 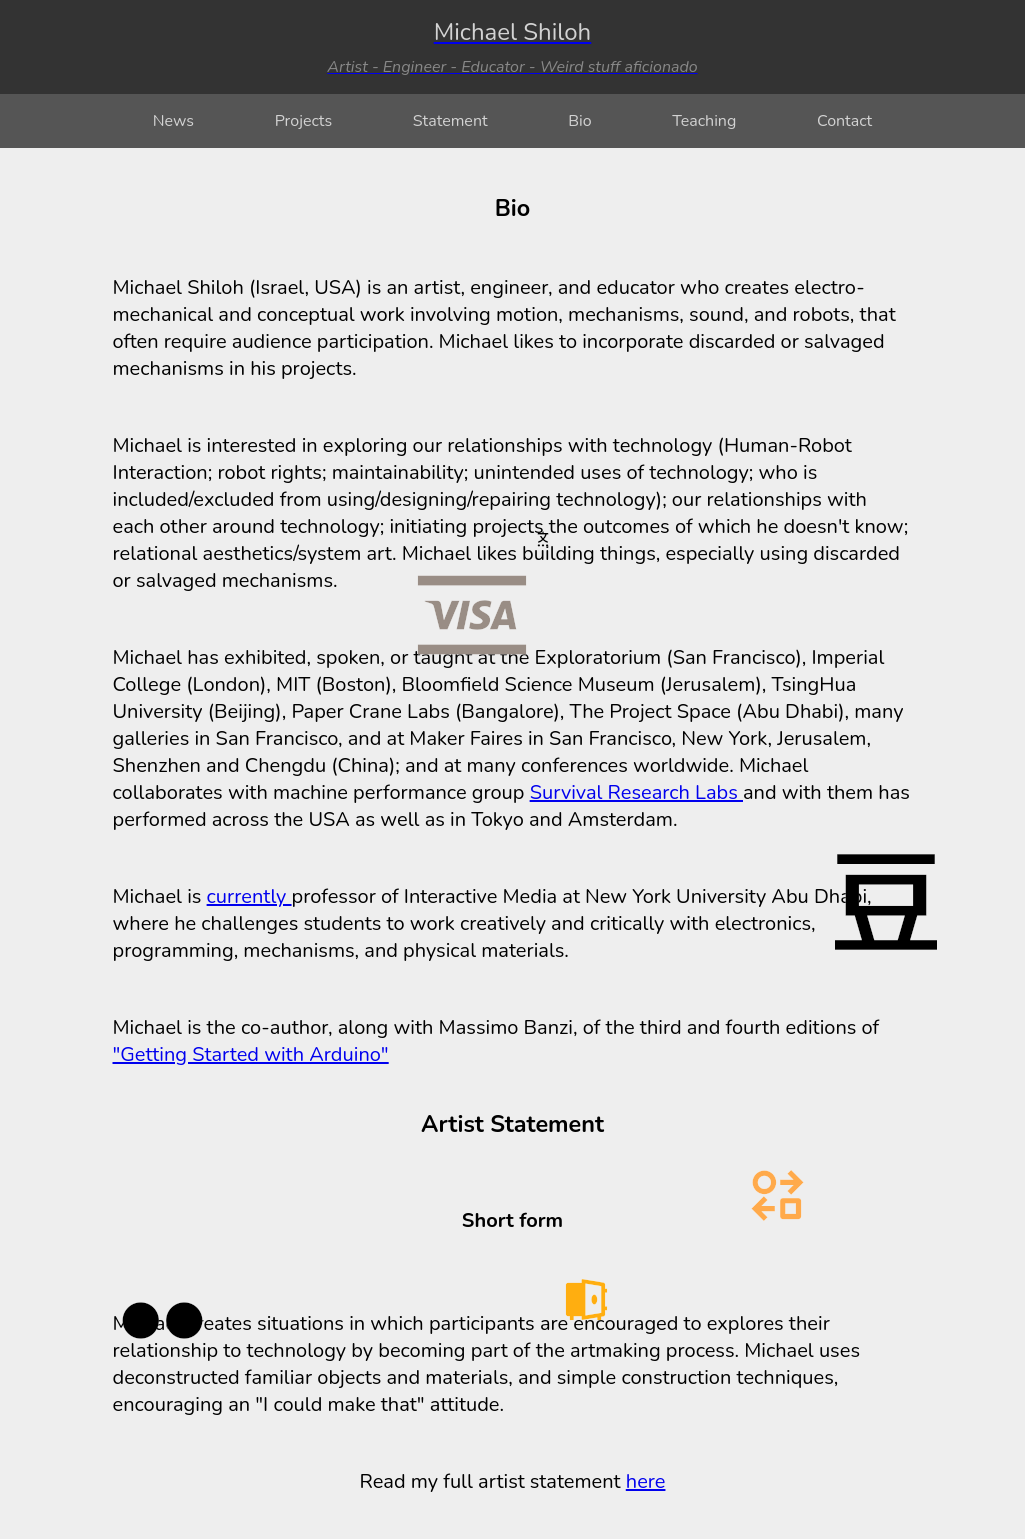 What do you see at coordinates (777, 1195) in the screenshot?
I see `swap or exchange between two items` at bounding box center [777, 1195].